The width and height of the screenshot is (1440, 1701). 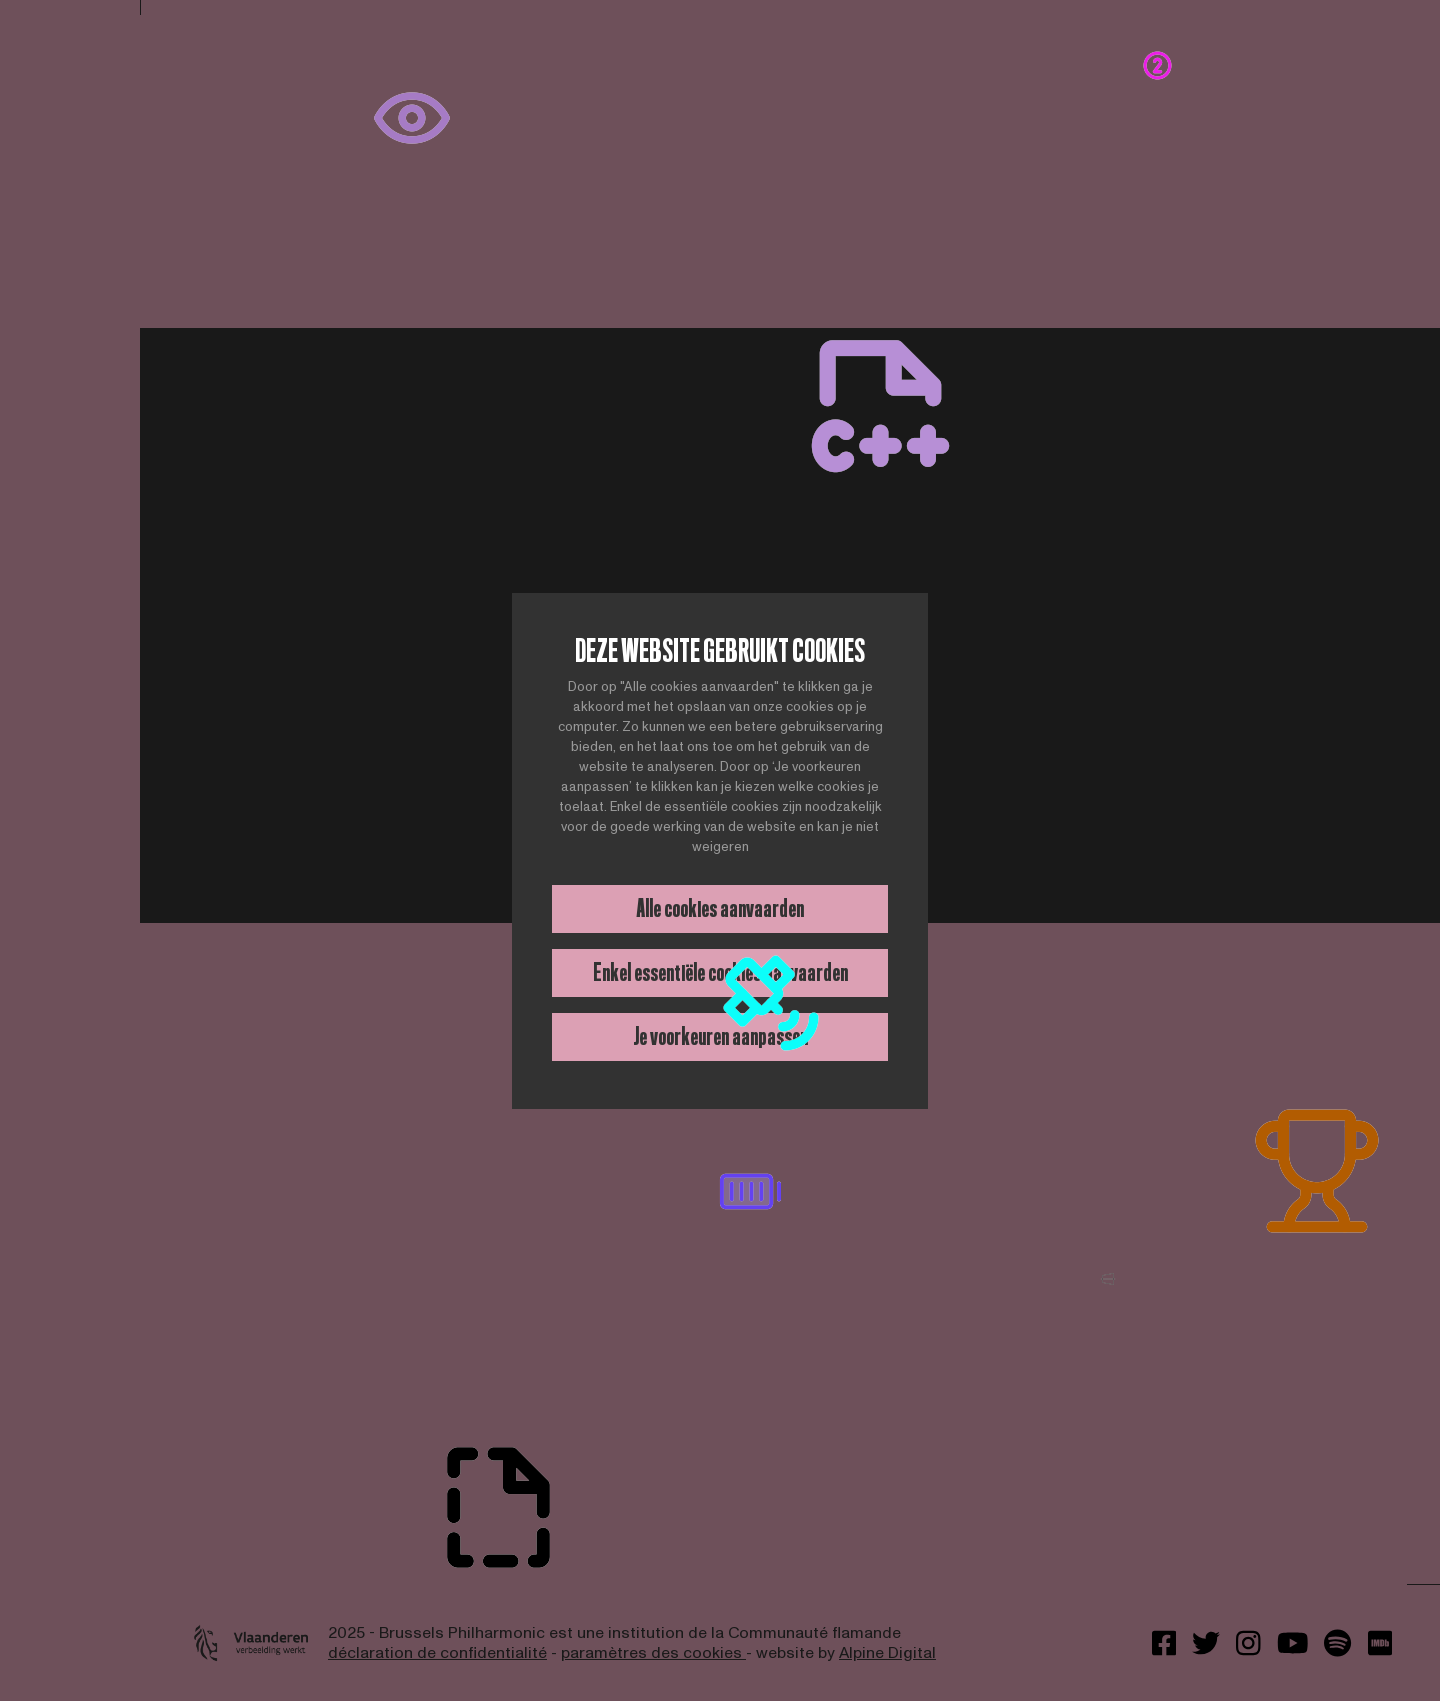 What do you see at coordinates (1317, 1171) in the screenshot?
I see `view achievements or awards` at bounding box center [1317, 1171].